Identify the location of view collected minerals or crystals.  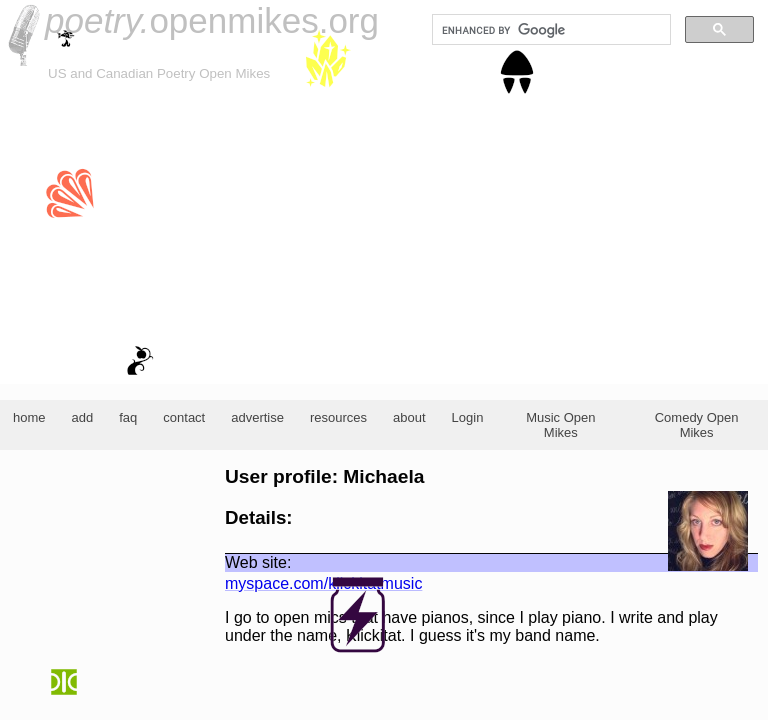
(328, 58).